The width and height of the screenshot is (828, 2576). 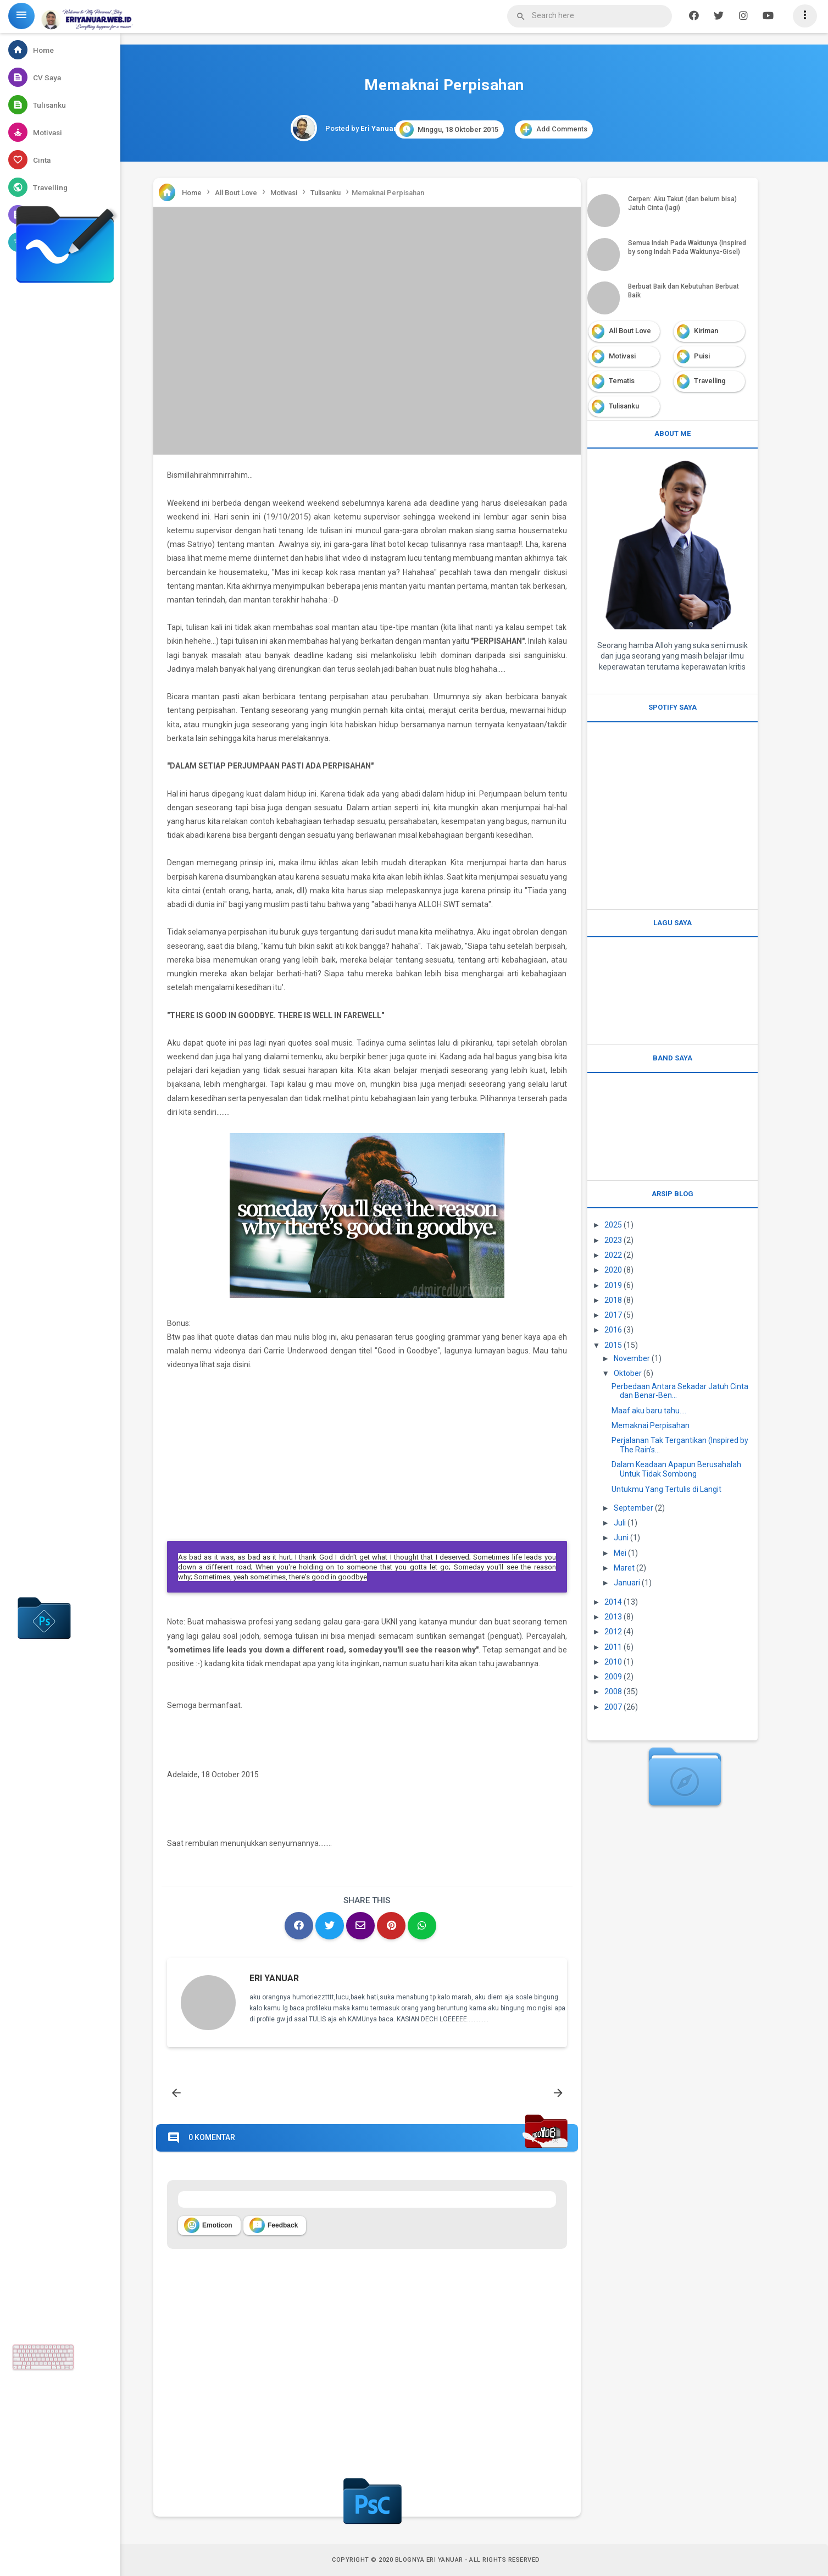 I want to click on connect a bluetooth keyboard, so click(x=43, y=2357).